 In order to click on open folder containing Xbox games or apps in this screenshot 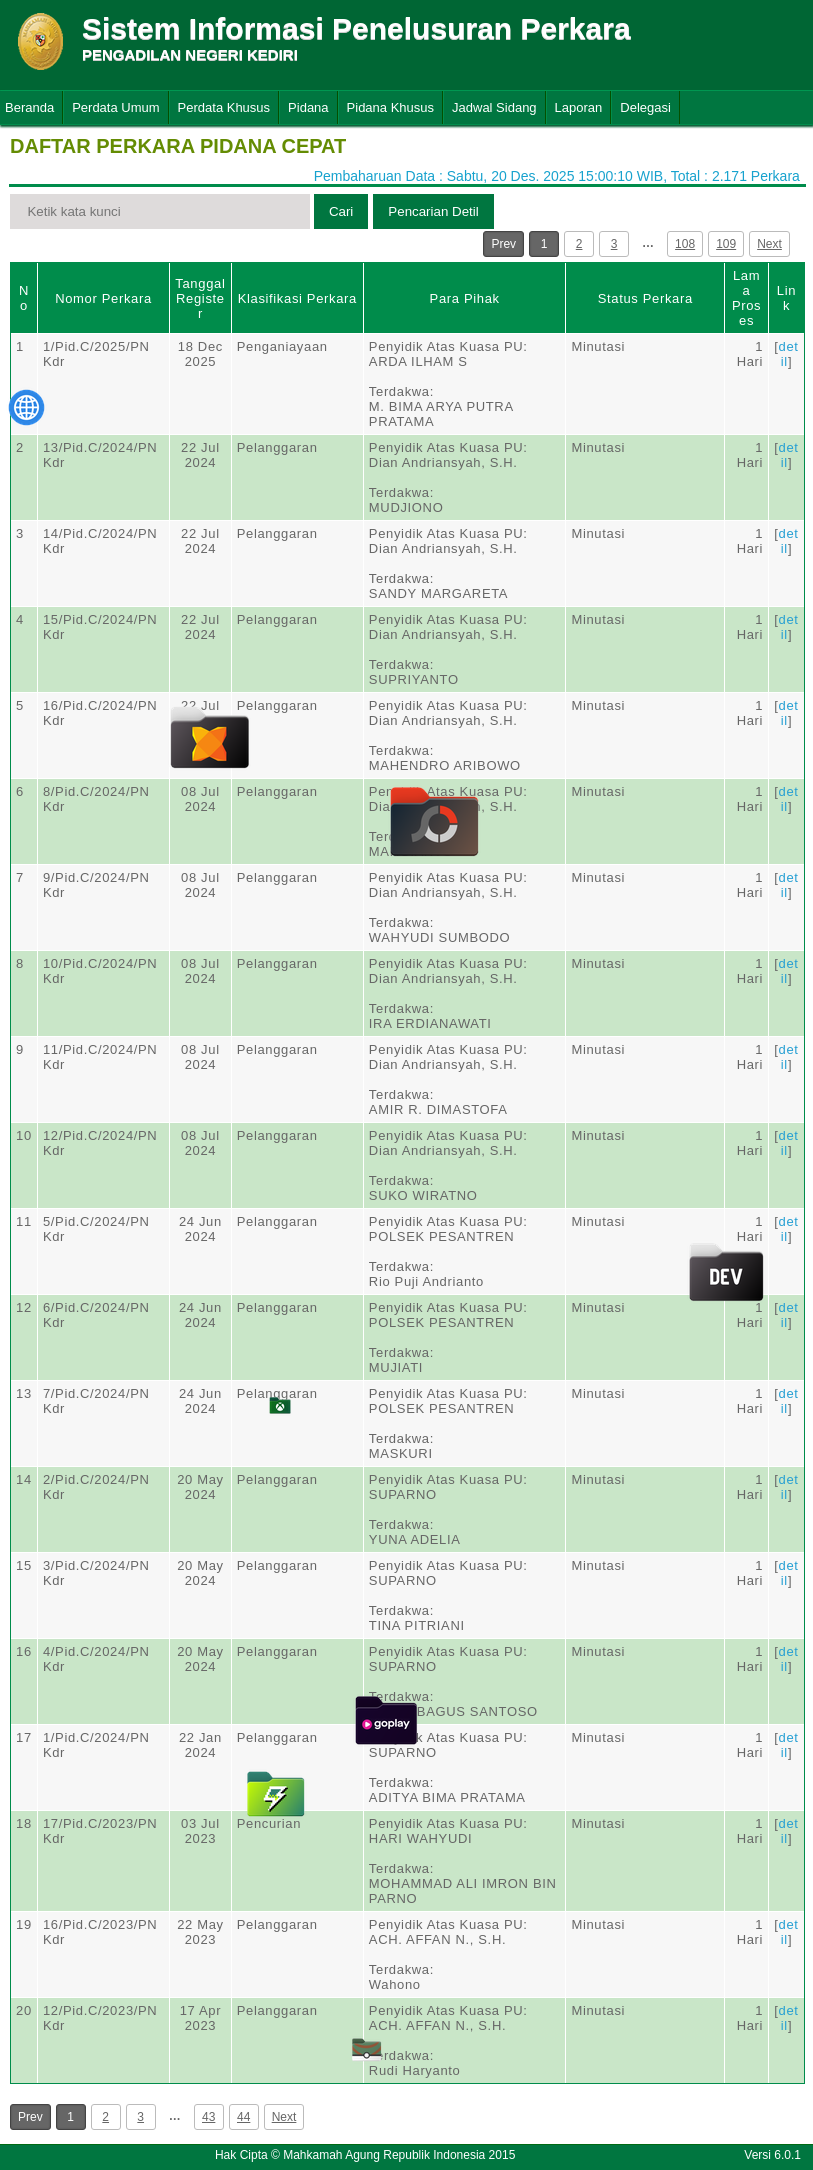, I will do `click(280, 1406)`.